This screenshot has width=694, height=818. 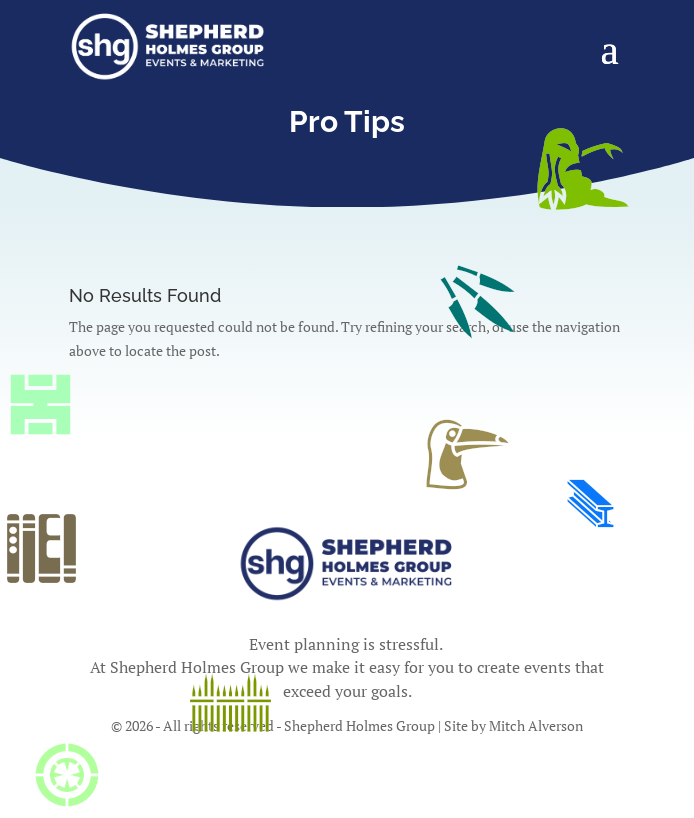 I want to click on decorative toucan icon for a tropical-themed game or app, so click(x=467, y=454).